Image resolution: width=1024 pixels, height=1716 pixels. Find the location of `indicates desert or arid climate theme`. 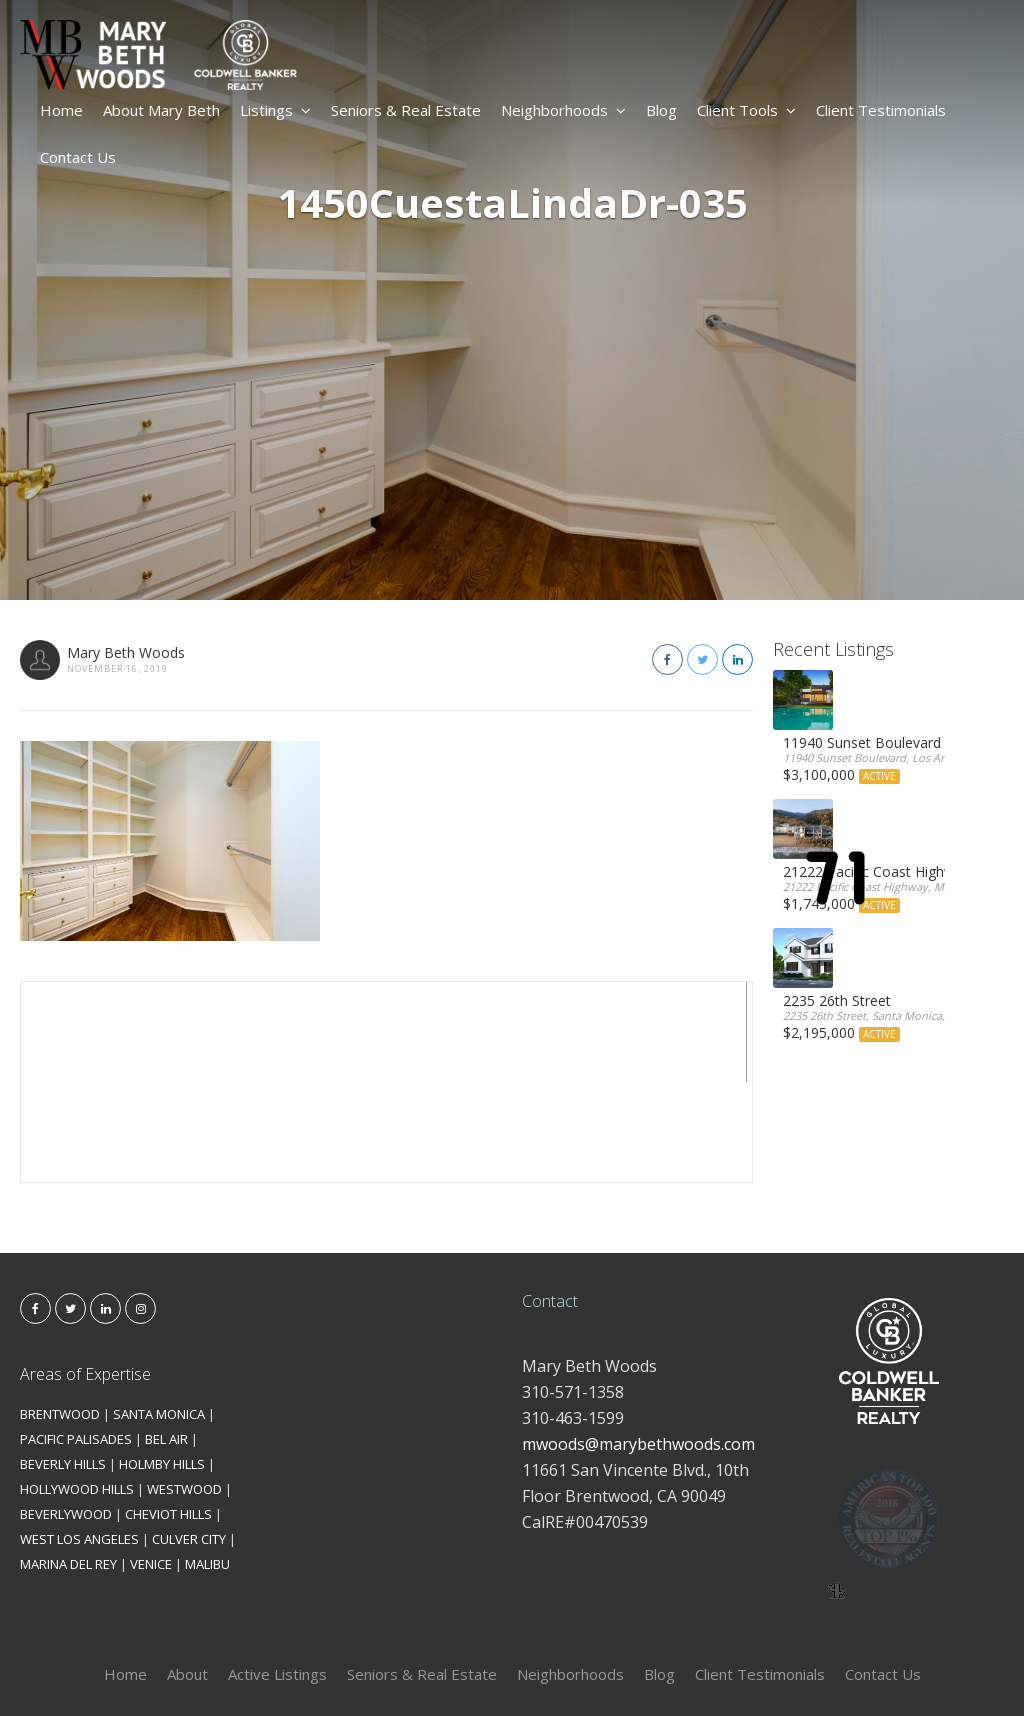

indicates desert or arid climate theme is located at coordinates (837, 1591).